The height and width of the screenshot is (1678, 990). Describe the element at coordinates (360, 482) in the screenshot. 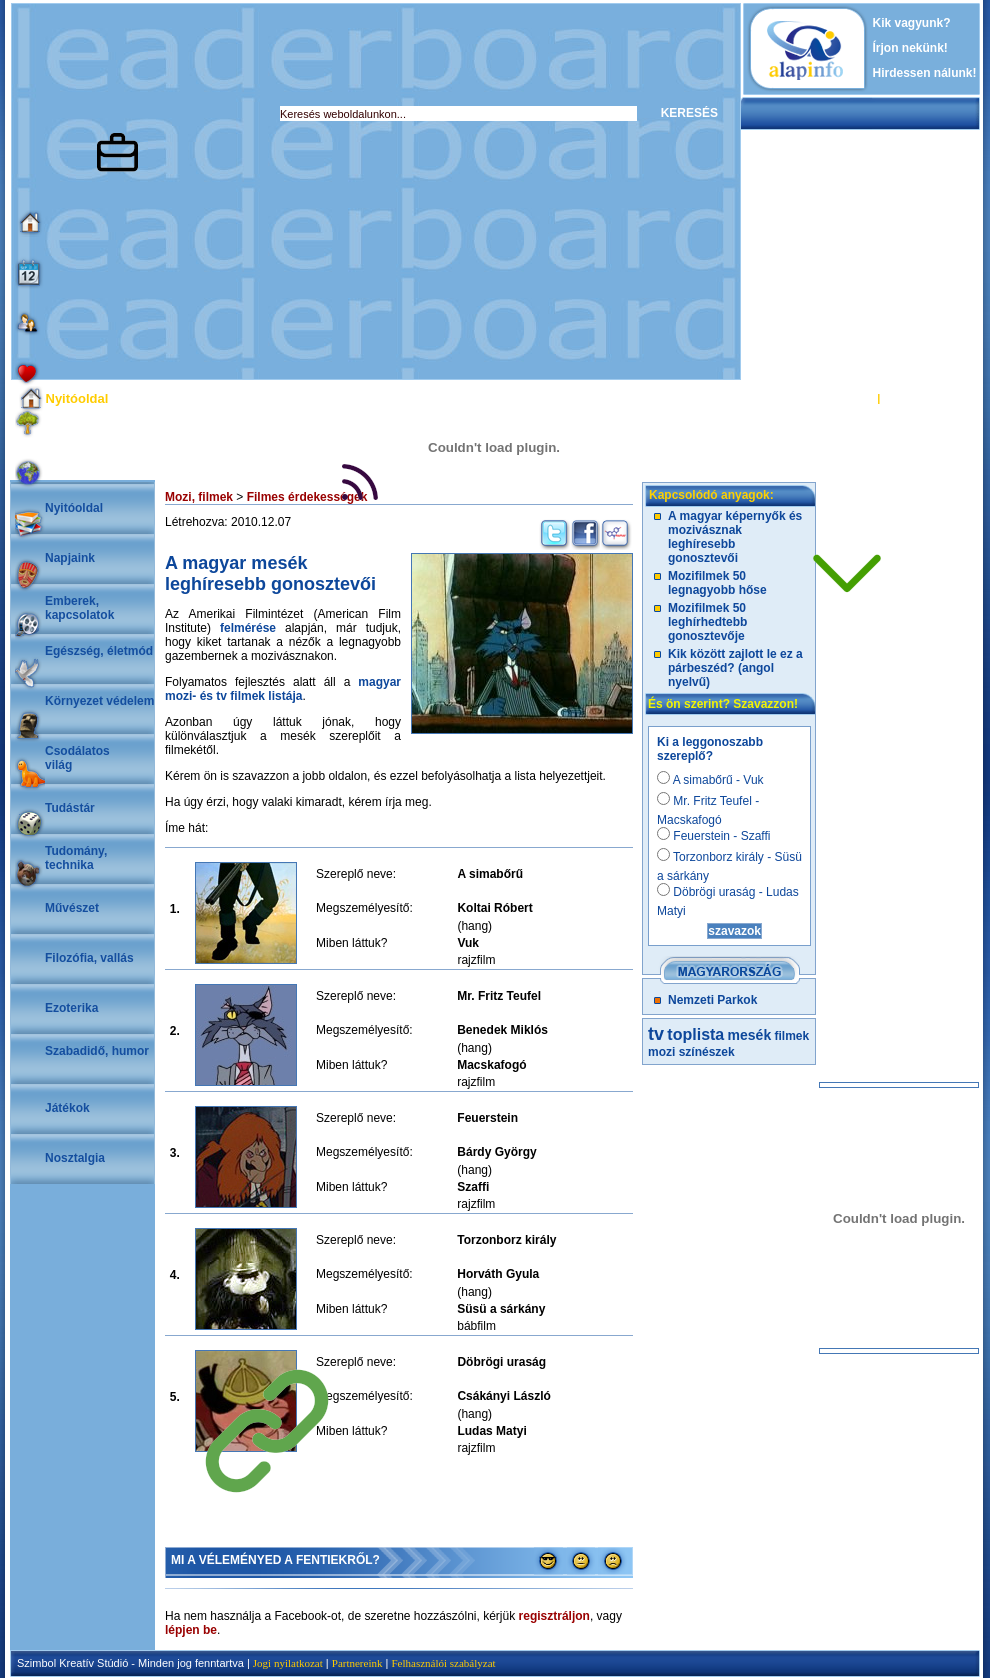

I see `subscribe to RSS feed` at that location.